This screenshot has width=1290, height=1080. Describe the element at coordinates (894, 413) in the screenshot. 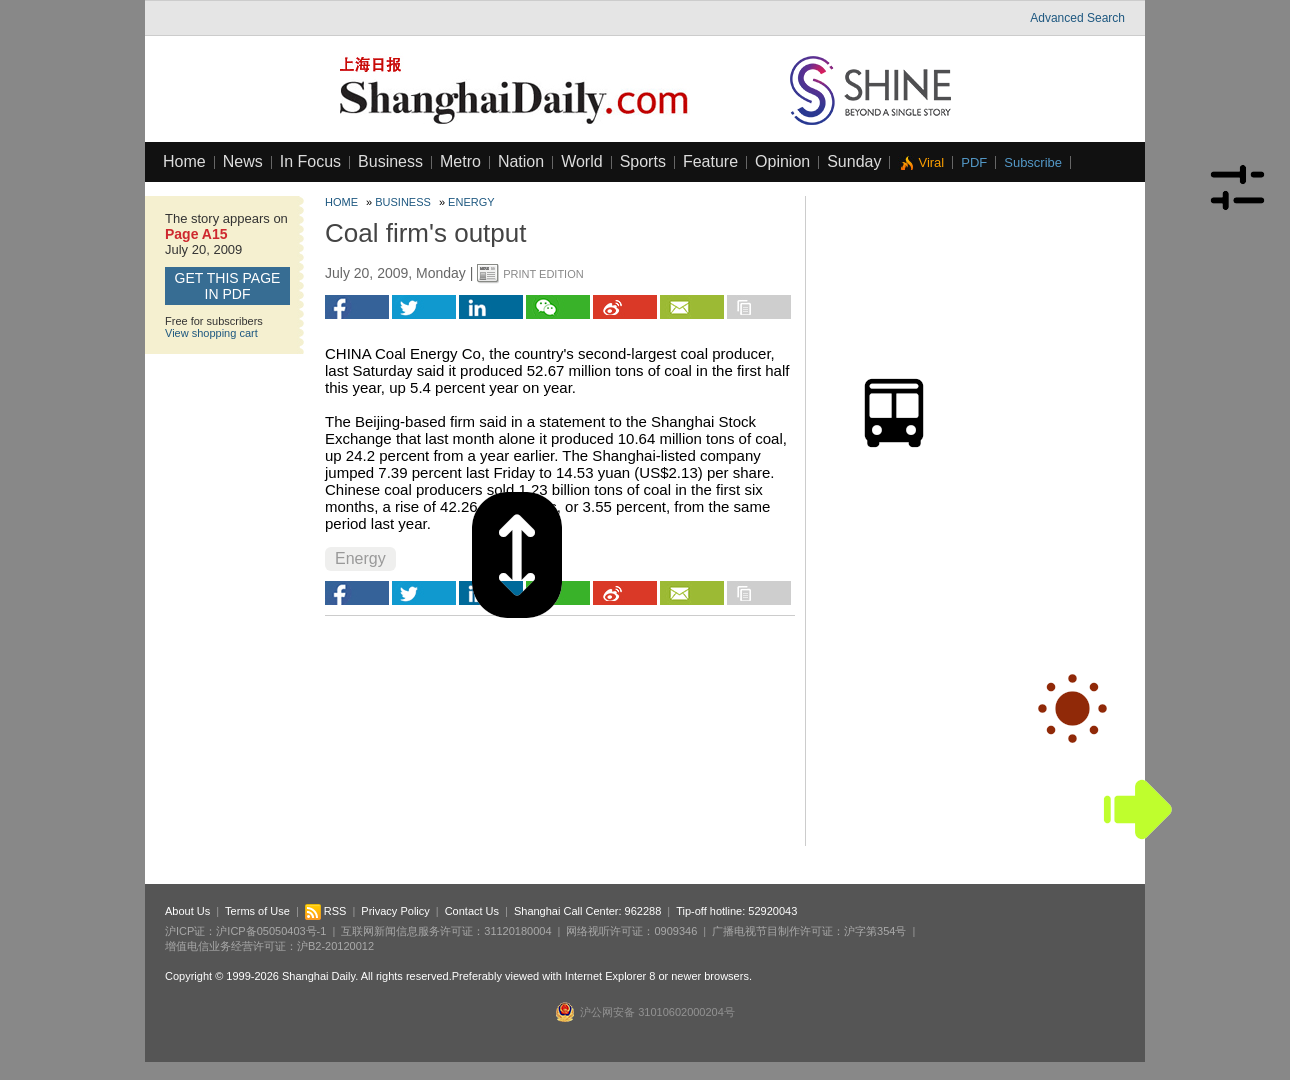

I see `view bus routes or schedules` at that location.